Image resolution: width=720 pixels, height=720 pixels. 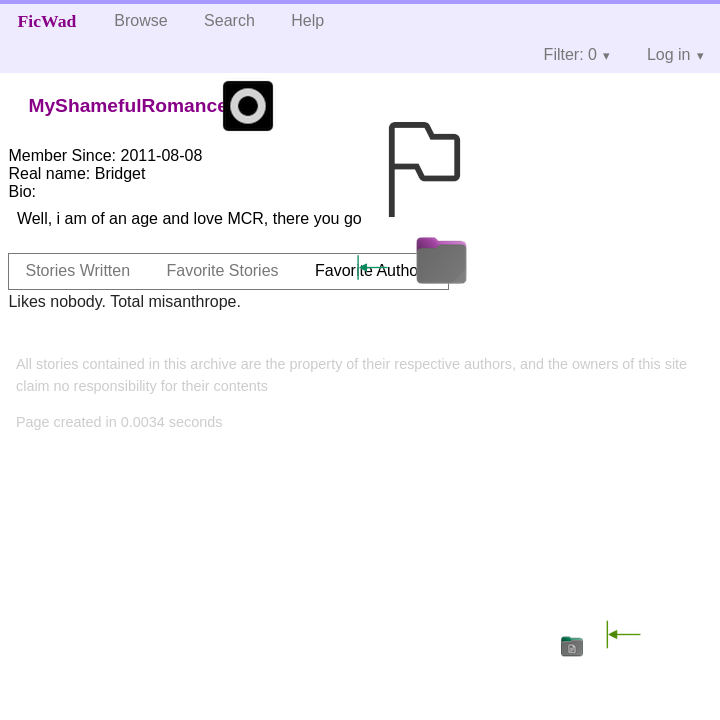 What do you see at coordinates (424, 169) in the screenshot?
I see `access region or language settings` at bounding box center [424, 169].